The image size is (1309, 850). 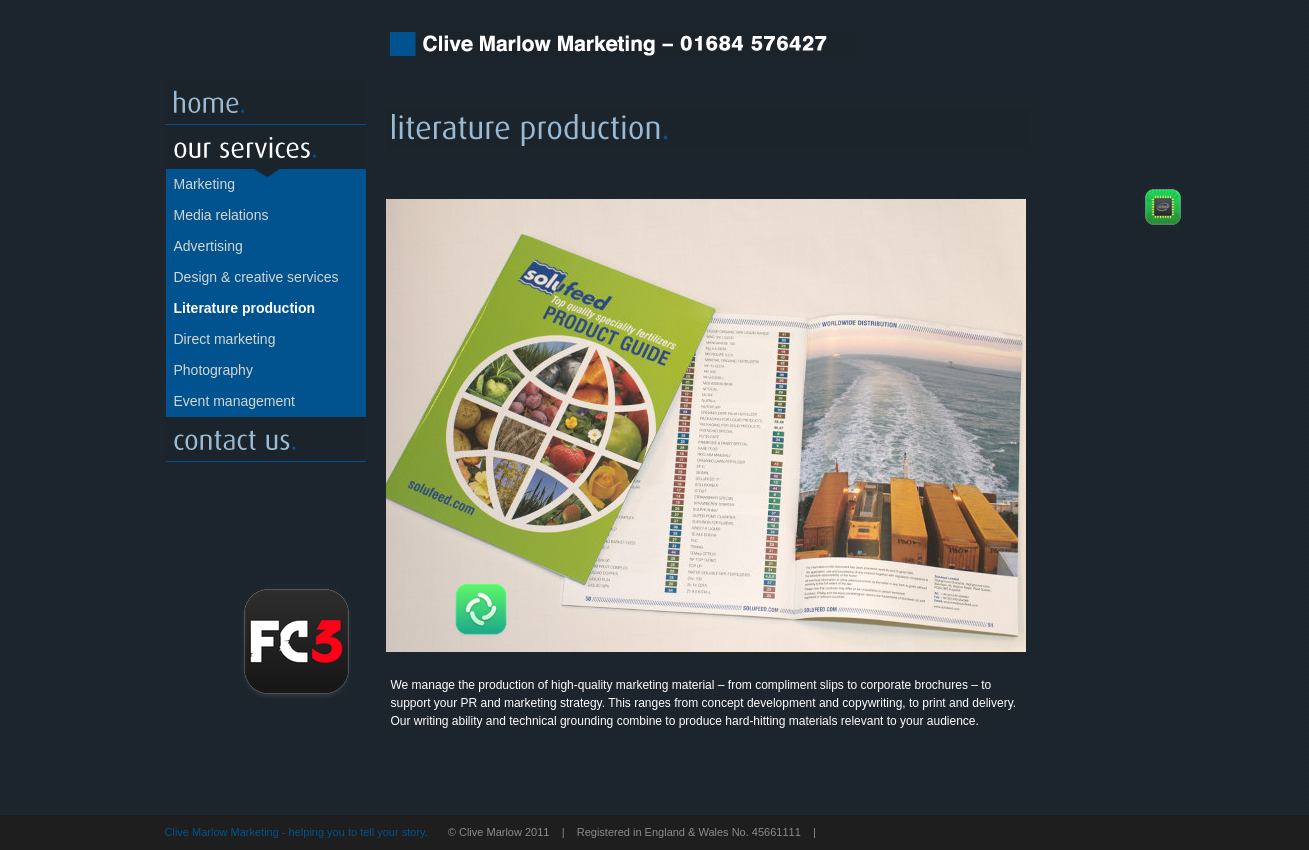 I want to click on launch far cry 3 game, so click(x=296, y=641).